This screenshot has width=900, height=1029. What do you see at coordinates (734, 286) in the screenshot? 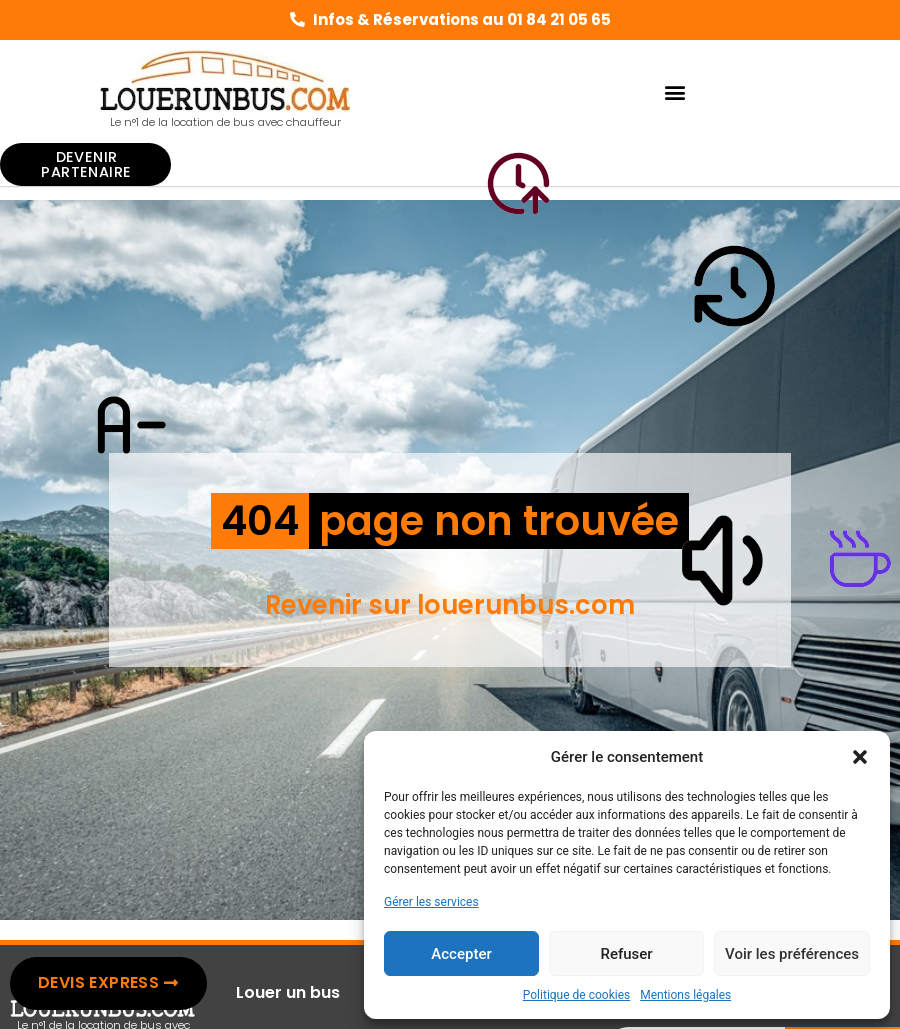
I see `view activity history` at bounding box center [734, 286].